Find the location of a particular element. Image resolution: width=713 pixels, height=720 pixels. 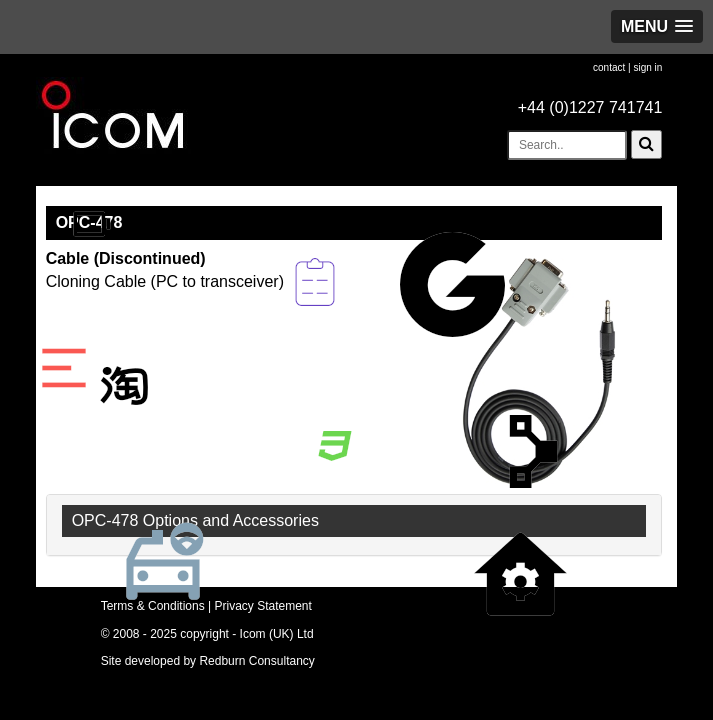

view current battery level is located at coordinates (91, 224).